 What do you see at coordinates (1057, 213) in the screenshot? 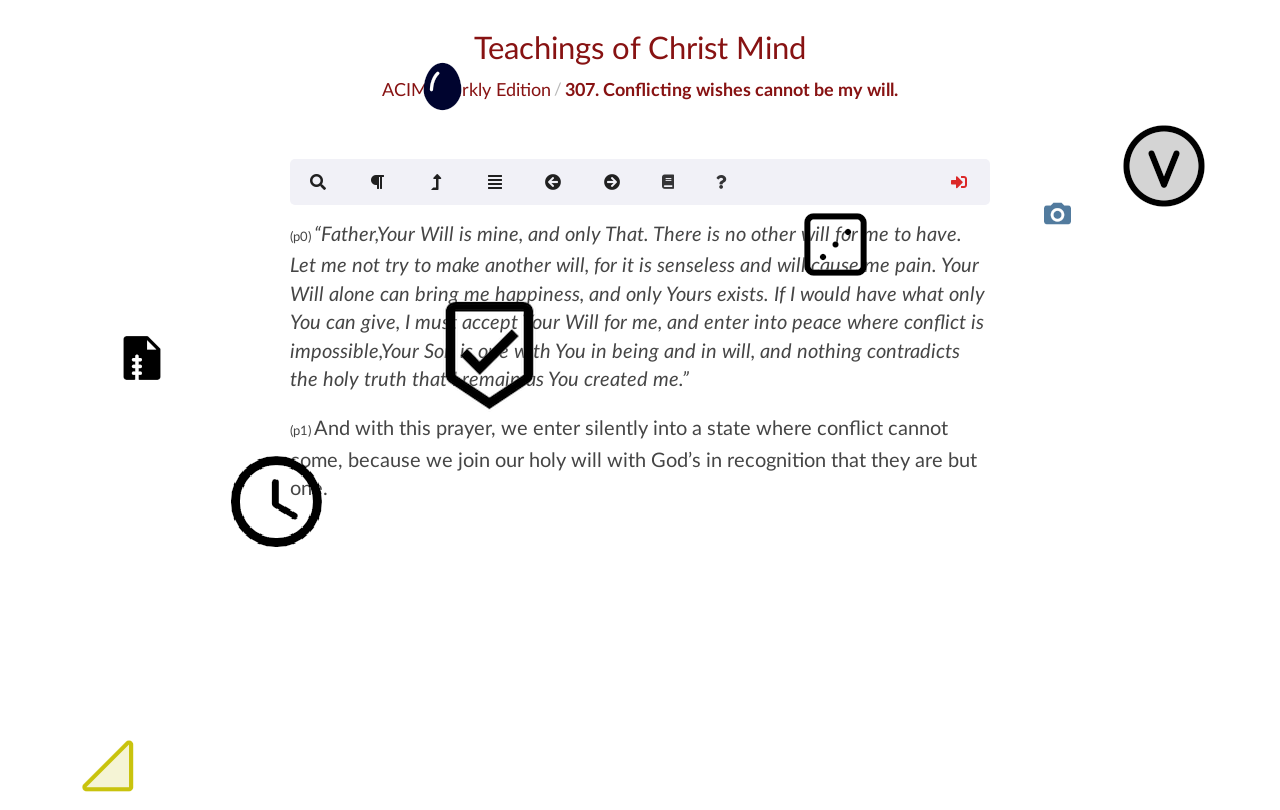
I see `take a photo` at bounding box center [1057, 213].